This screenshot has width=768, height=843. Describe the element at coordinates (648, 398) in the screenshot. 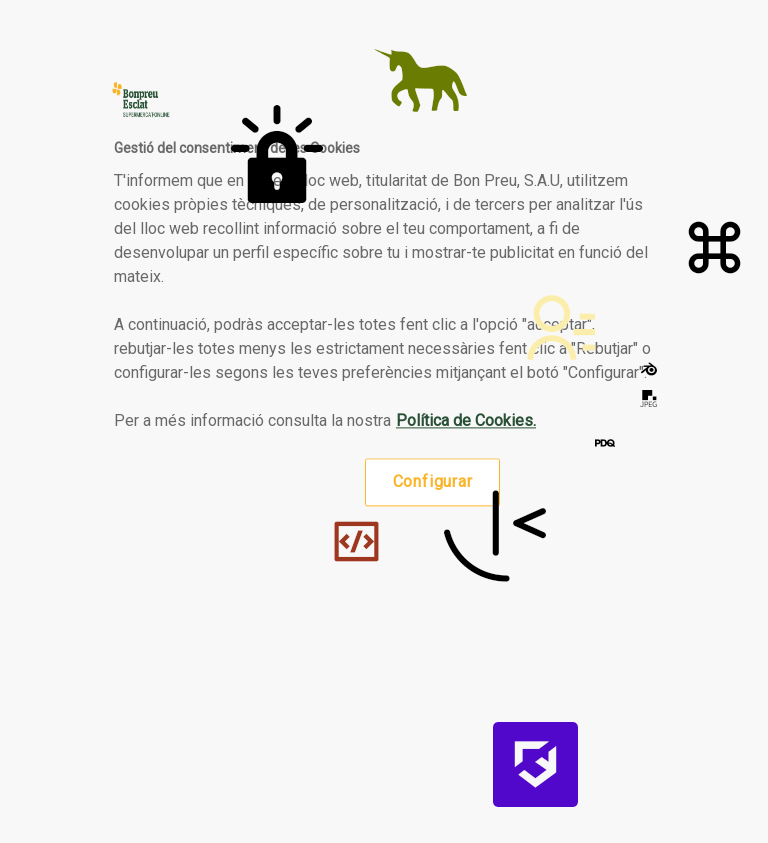

I see `jpeg file format indicator` at that location.